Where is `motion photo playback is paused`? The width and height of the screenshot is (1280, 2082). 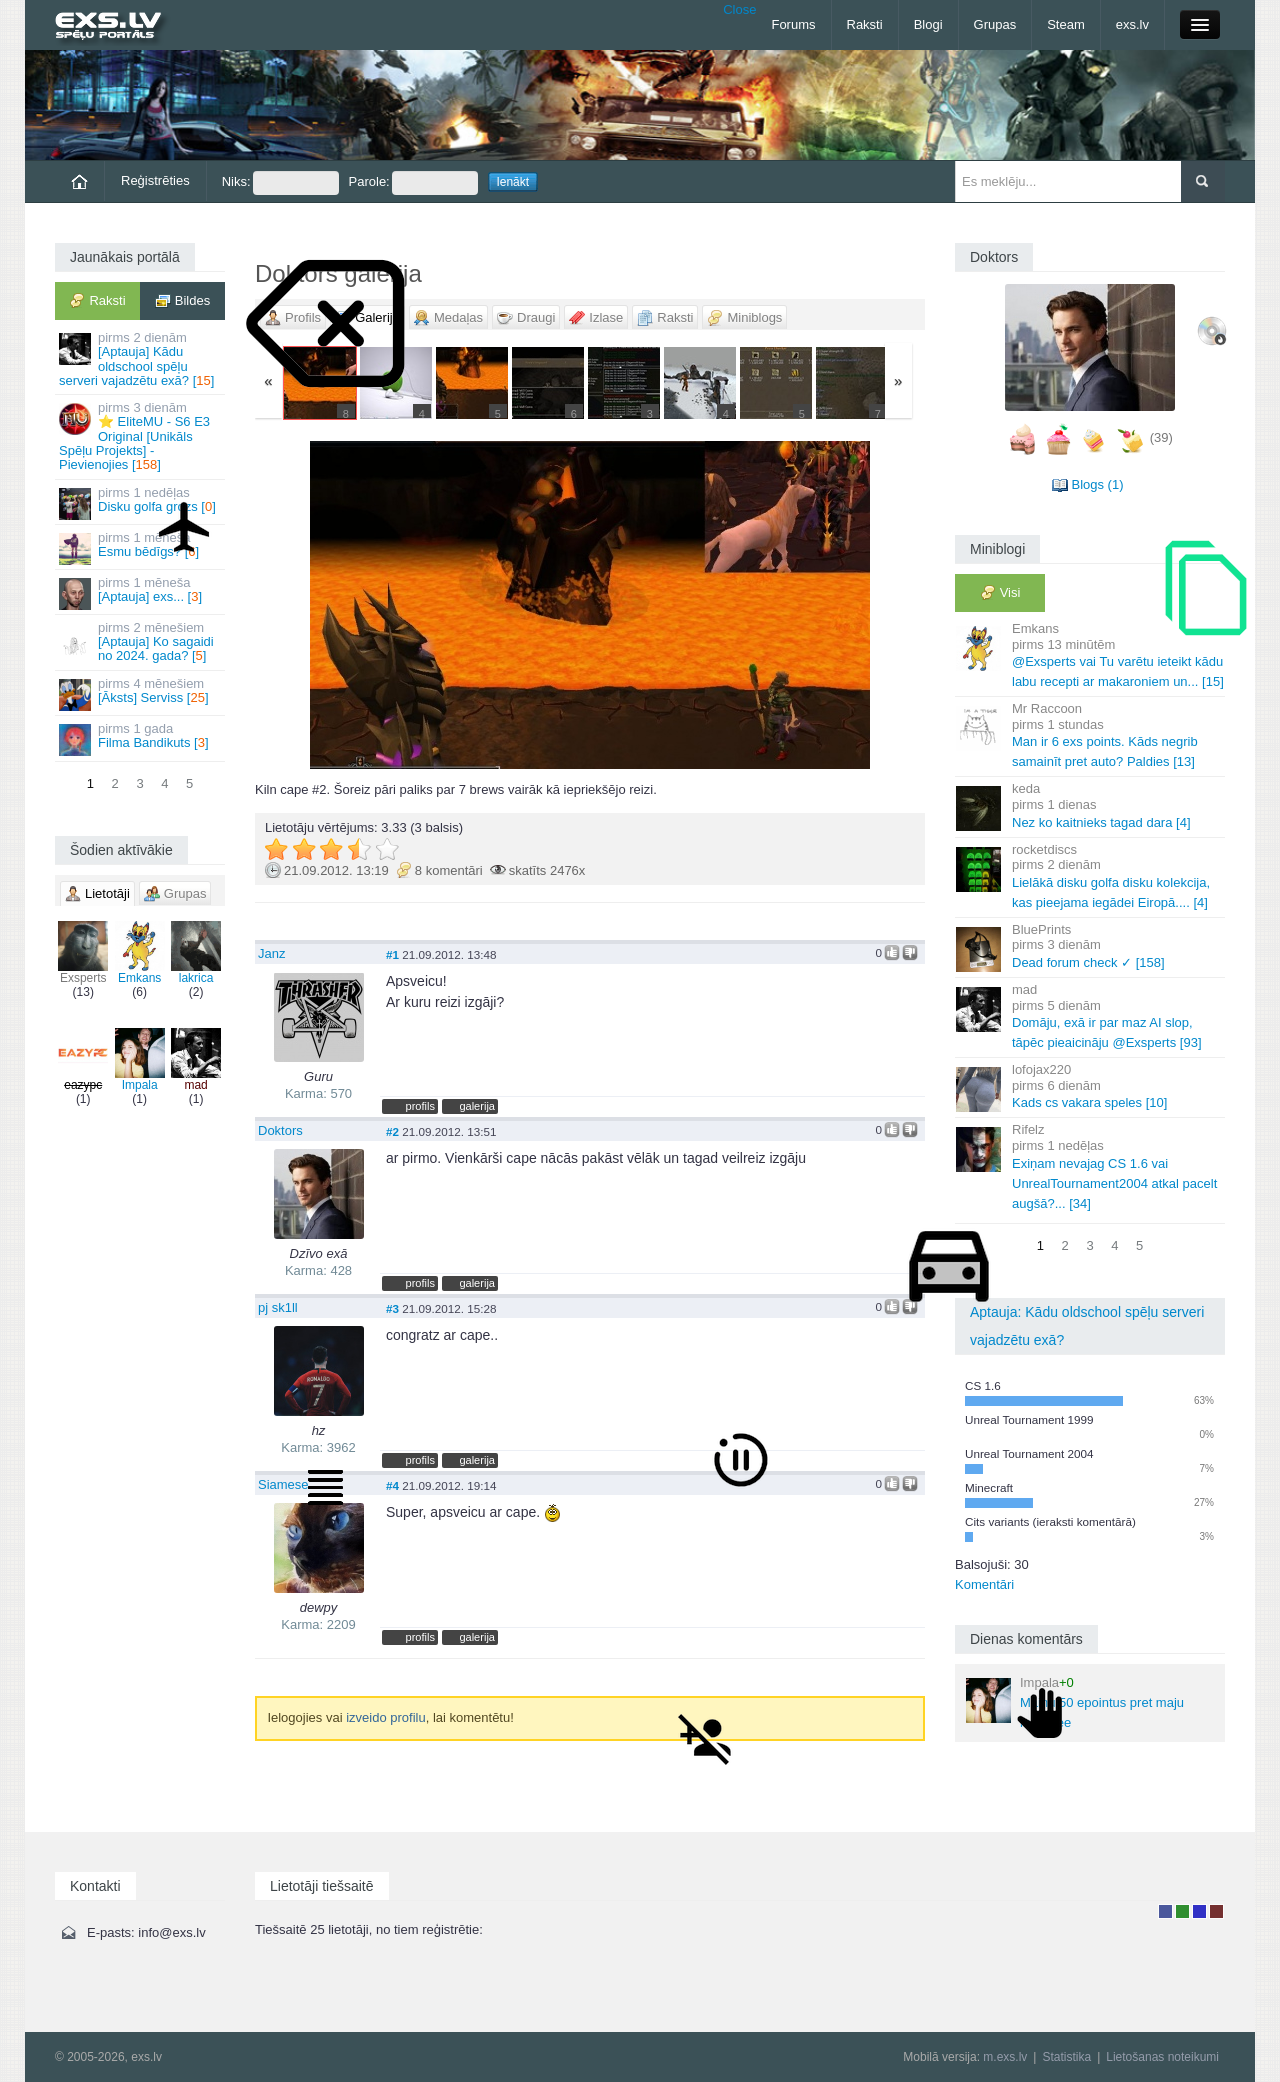
motion photo playback is paused is located at coordinates (741, 1460).